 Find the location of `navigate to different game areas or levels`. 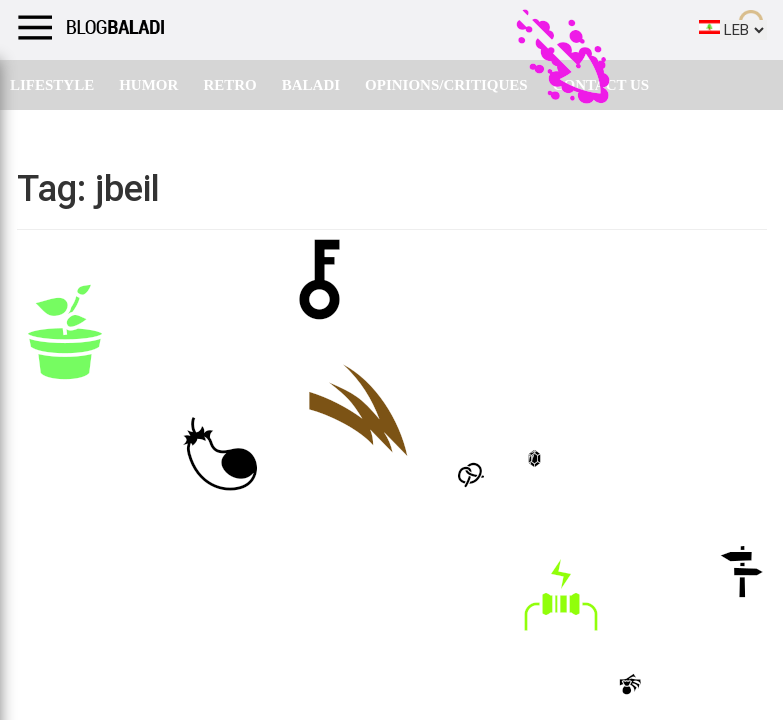

navigate to different game areas or levels is located at coordinates (742, 571).